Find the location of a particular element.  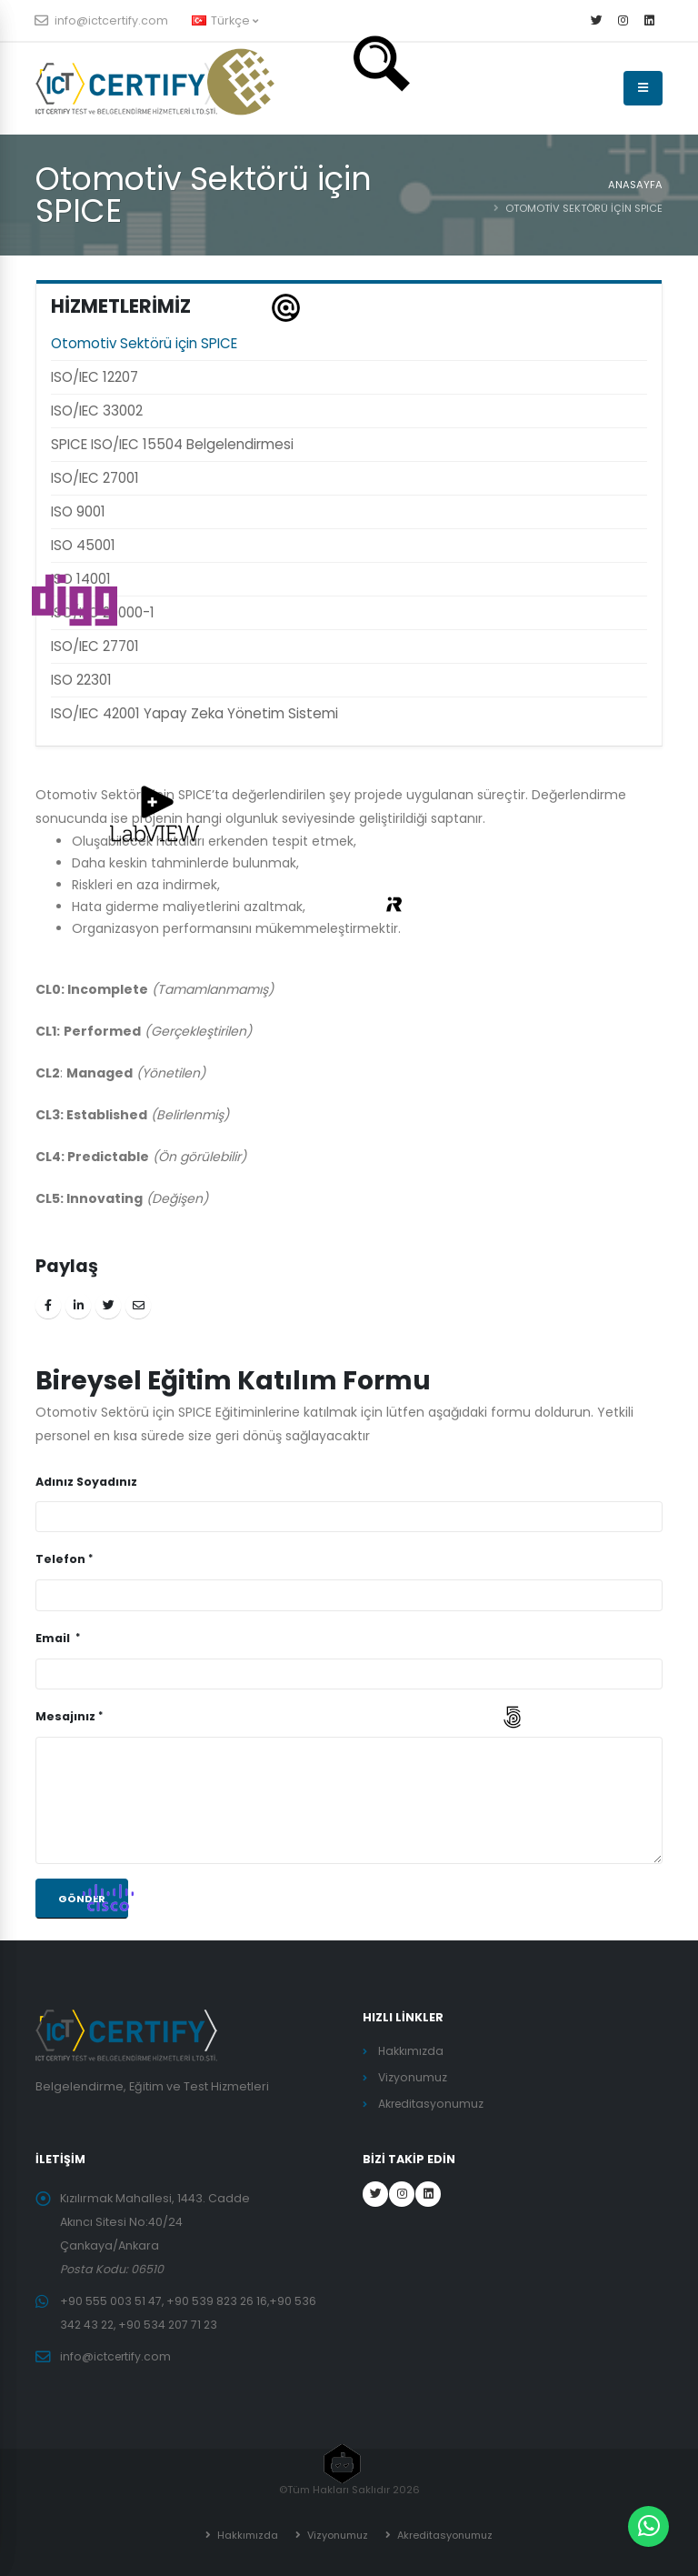

digg social news website logo is located at coordinates (75, 600).